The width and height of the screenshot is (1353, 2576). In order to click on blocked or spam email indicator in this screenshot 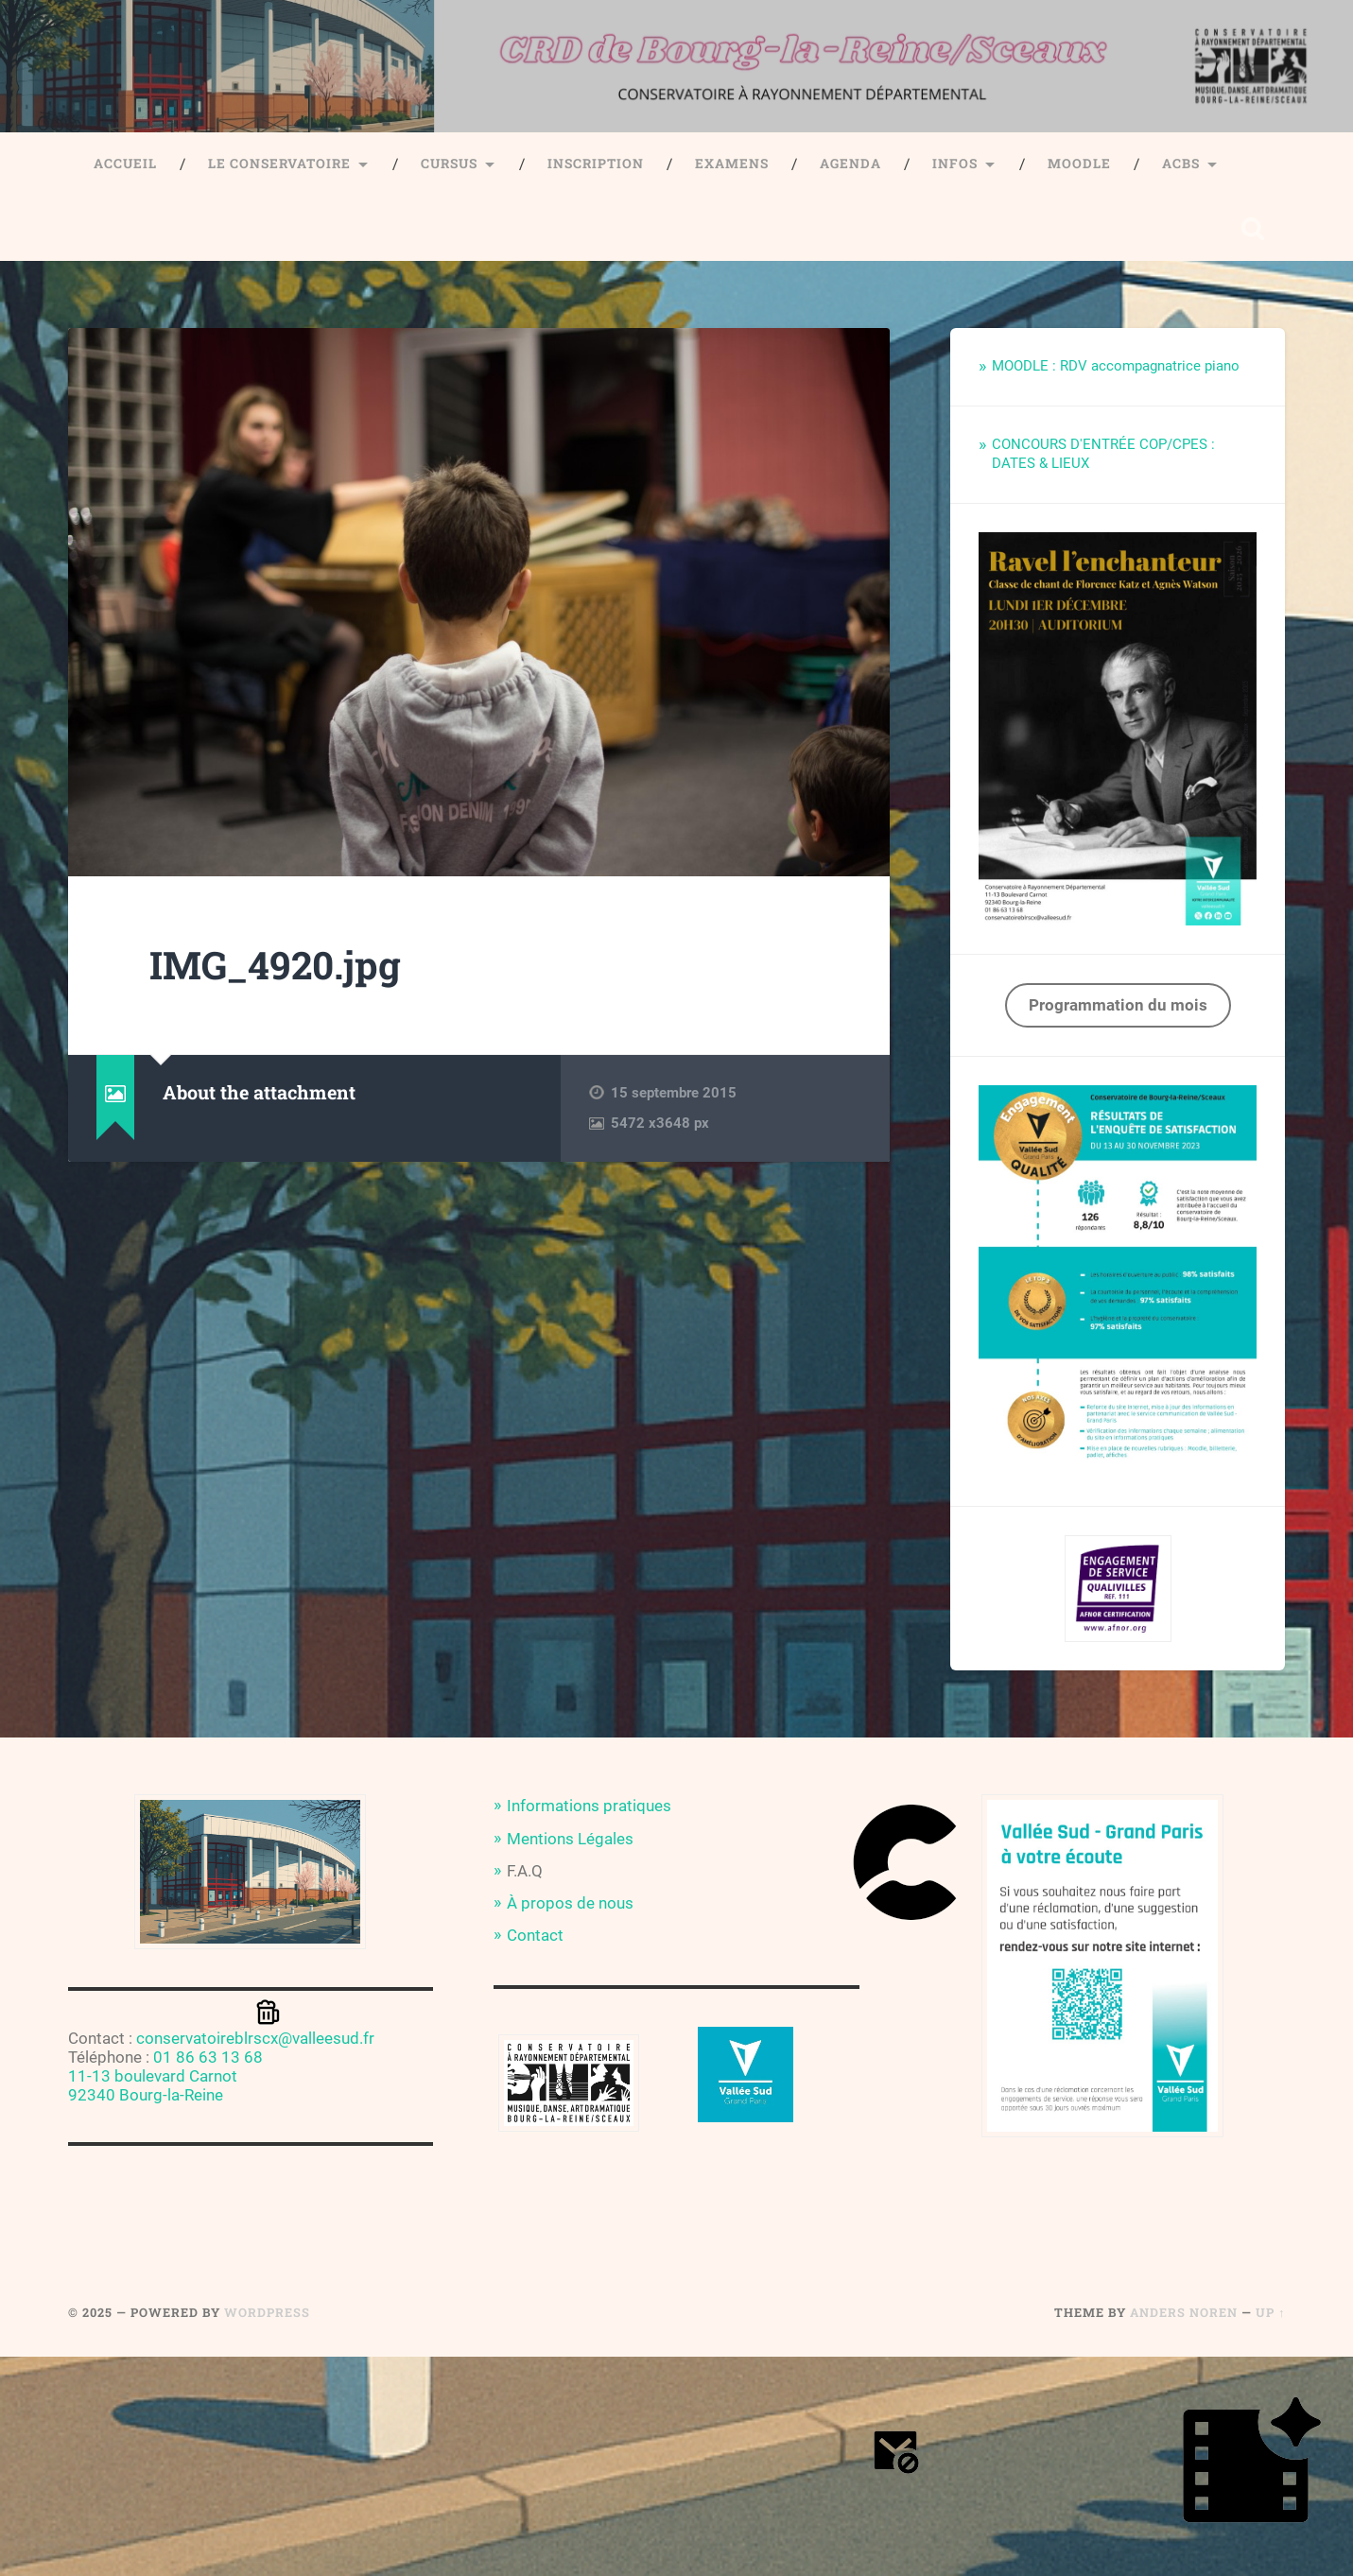, I will do `click(895, 2450)`.